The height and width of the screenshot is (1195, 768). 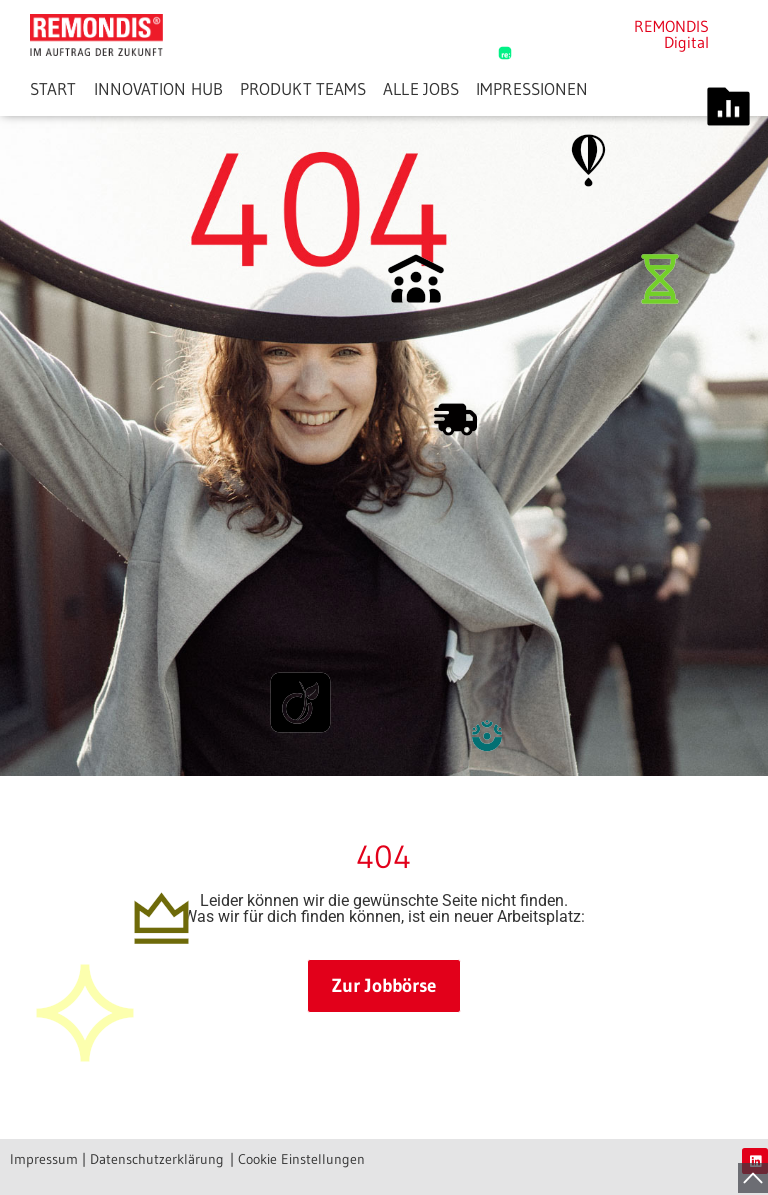 What do you see at coordinates (300, 702) in the screenshot?
I see `viadeo social network logo` at bounding box center [300, 702].